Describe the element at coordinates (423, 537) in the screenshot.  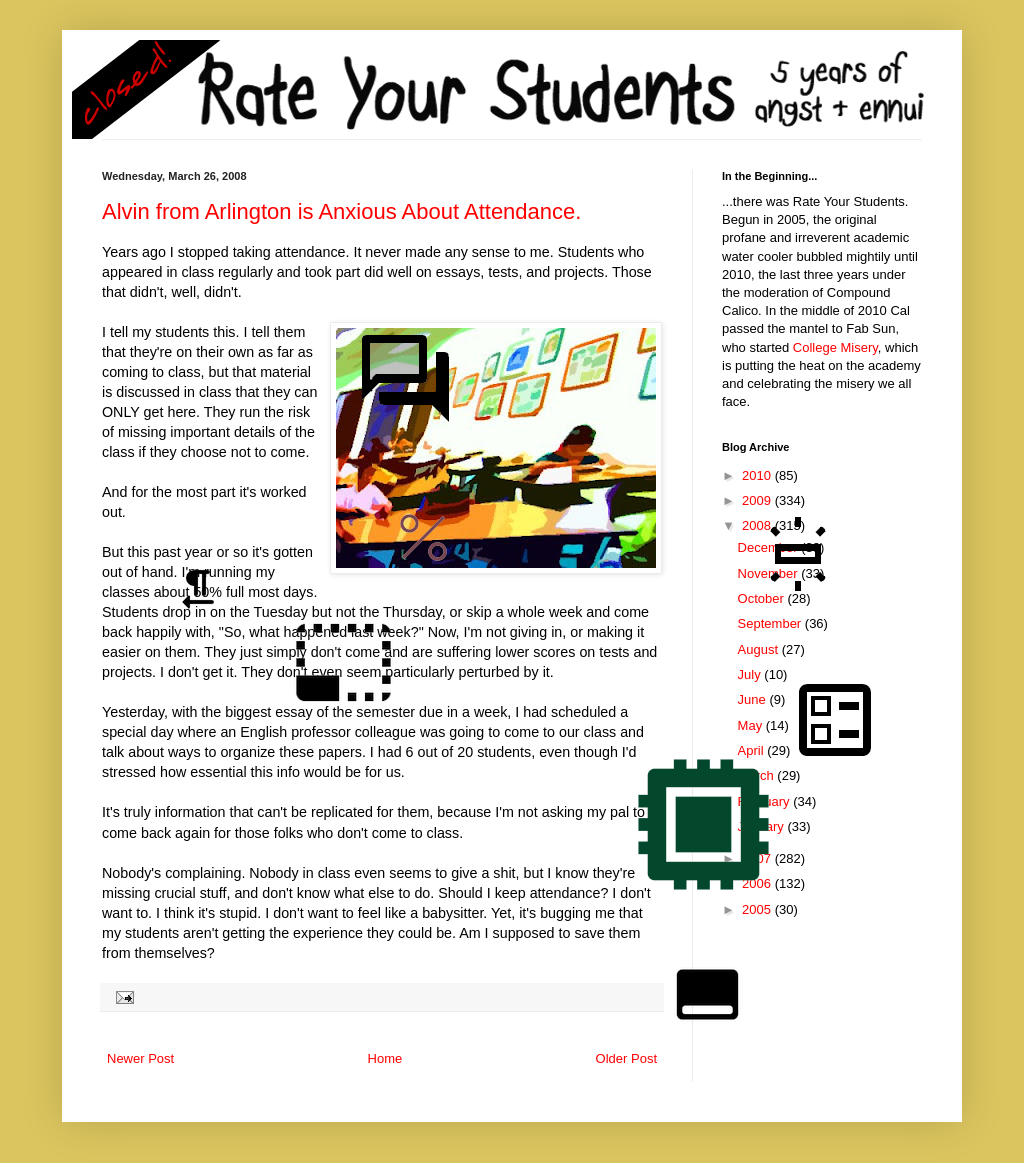
I see `view or apply a discount` at that location.